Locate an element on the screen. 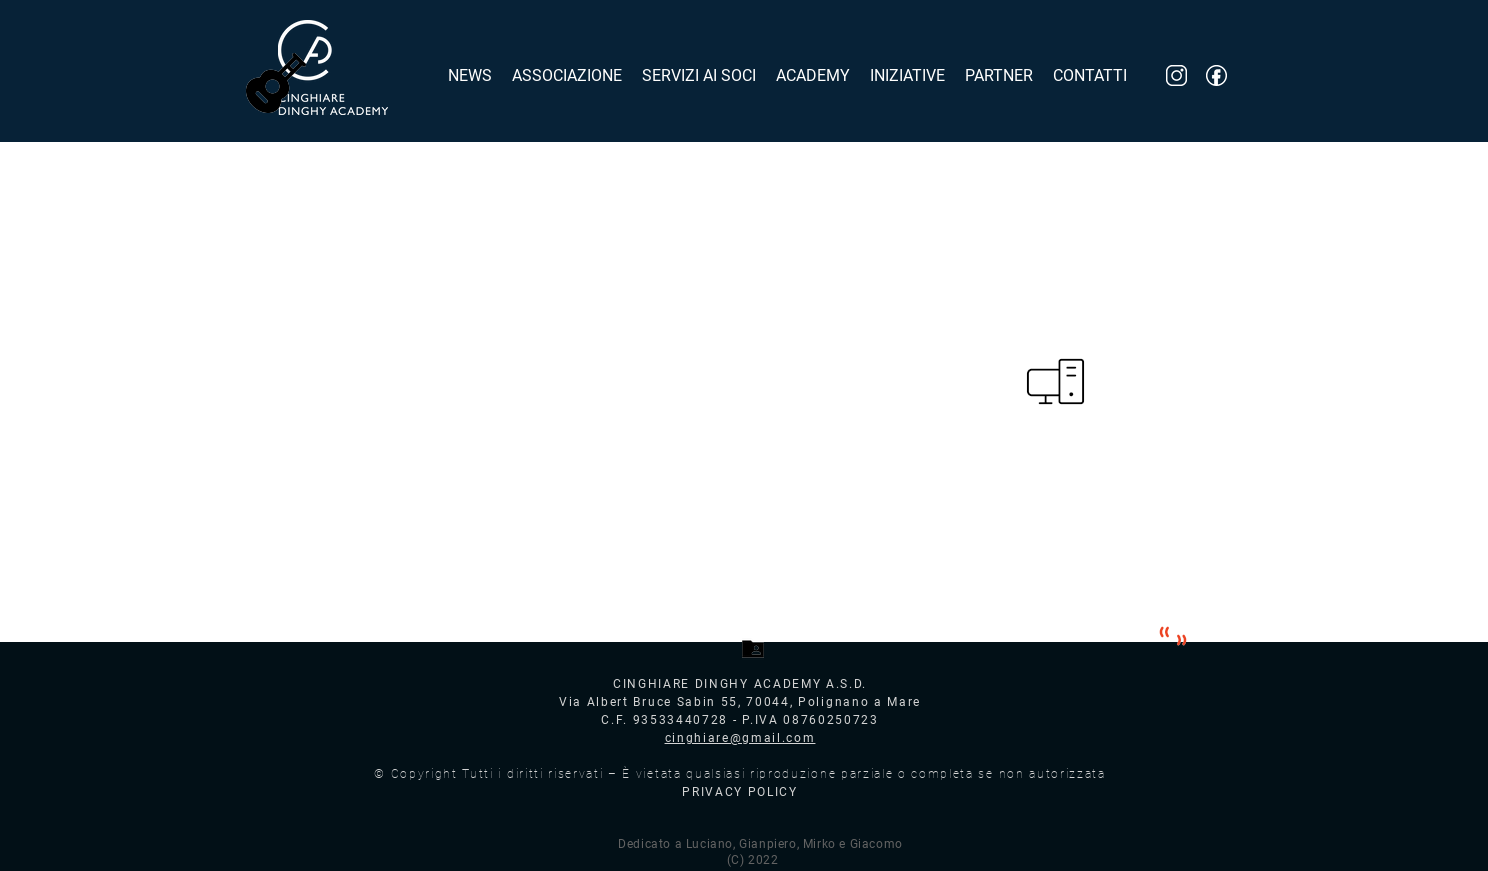 The width and height of the screenshot is (1488, 871). access music or instrument tools is located at coordinates (275, 83).